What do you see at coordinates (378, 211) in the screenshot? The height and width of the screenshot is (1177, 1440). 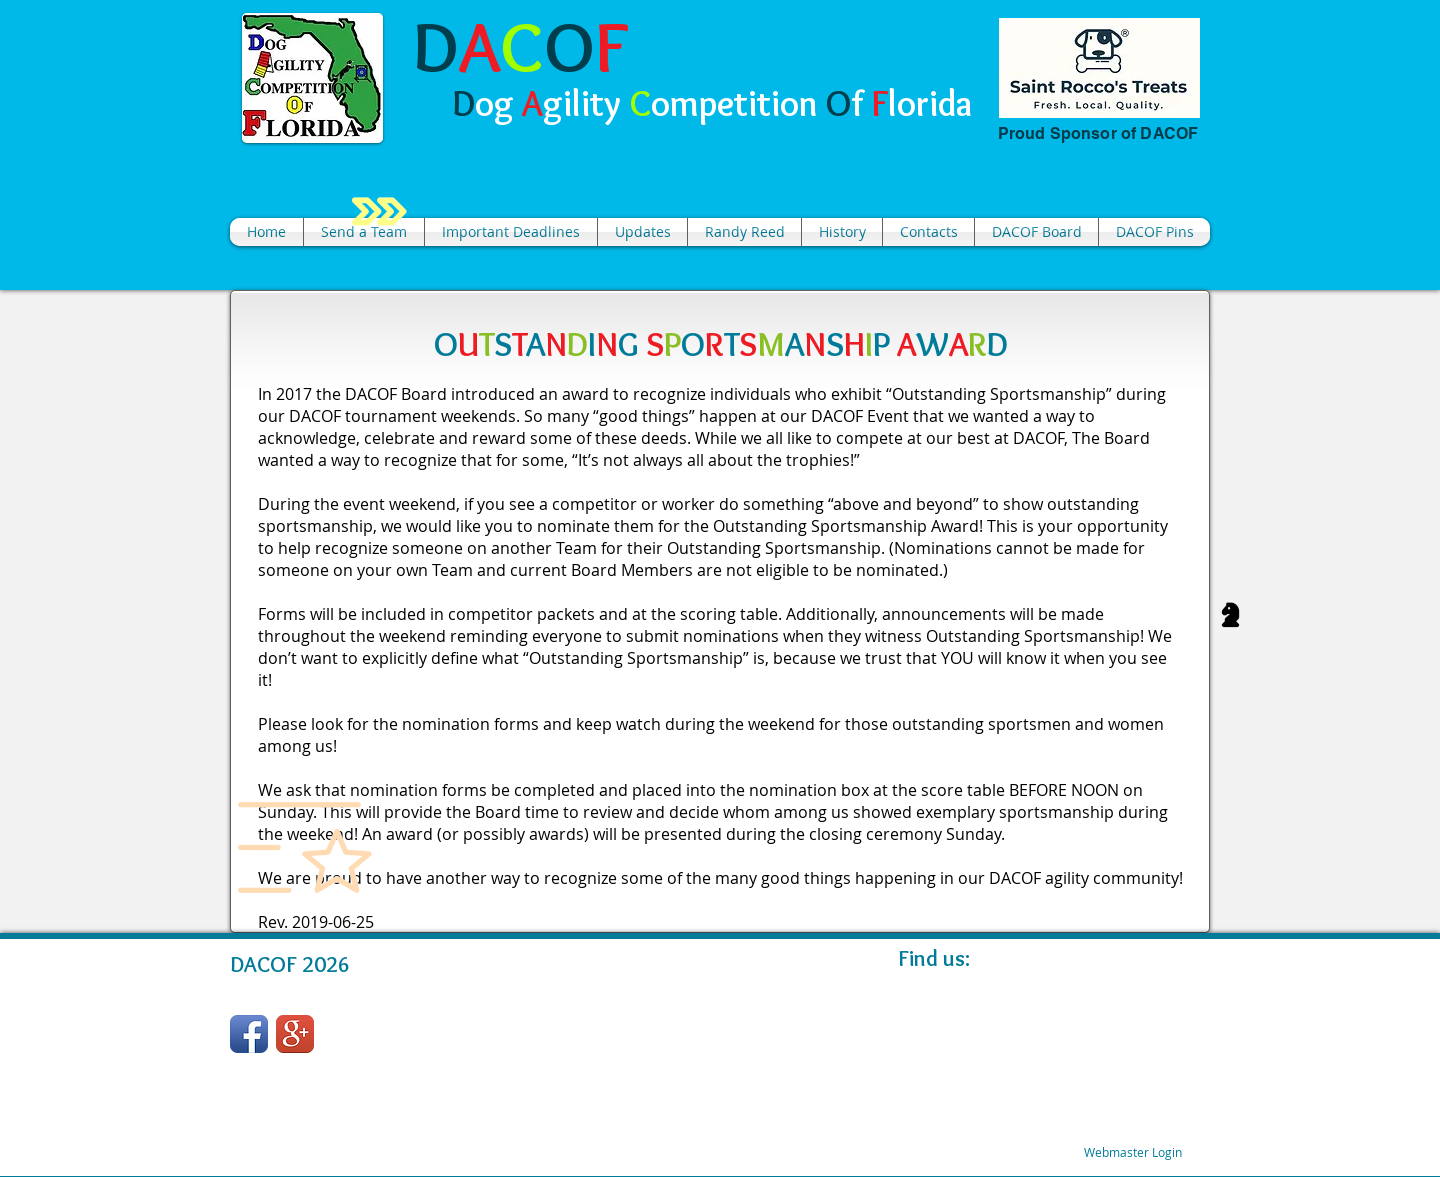 I see `inertia.js framework logo` at bounding box center [378, 211].